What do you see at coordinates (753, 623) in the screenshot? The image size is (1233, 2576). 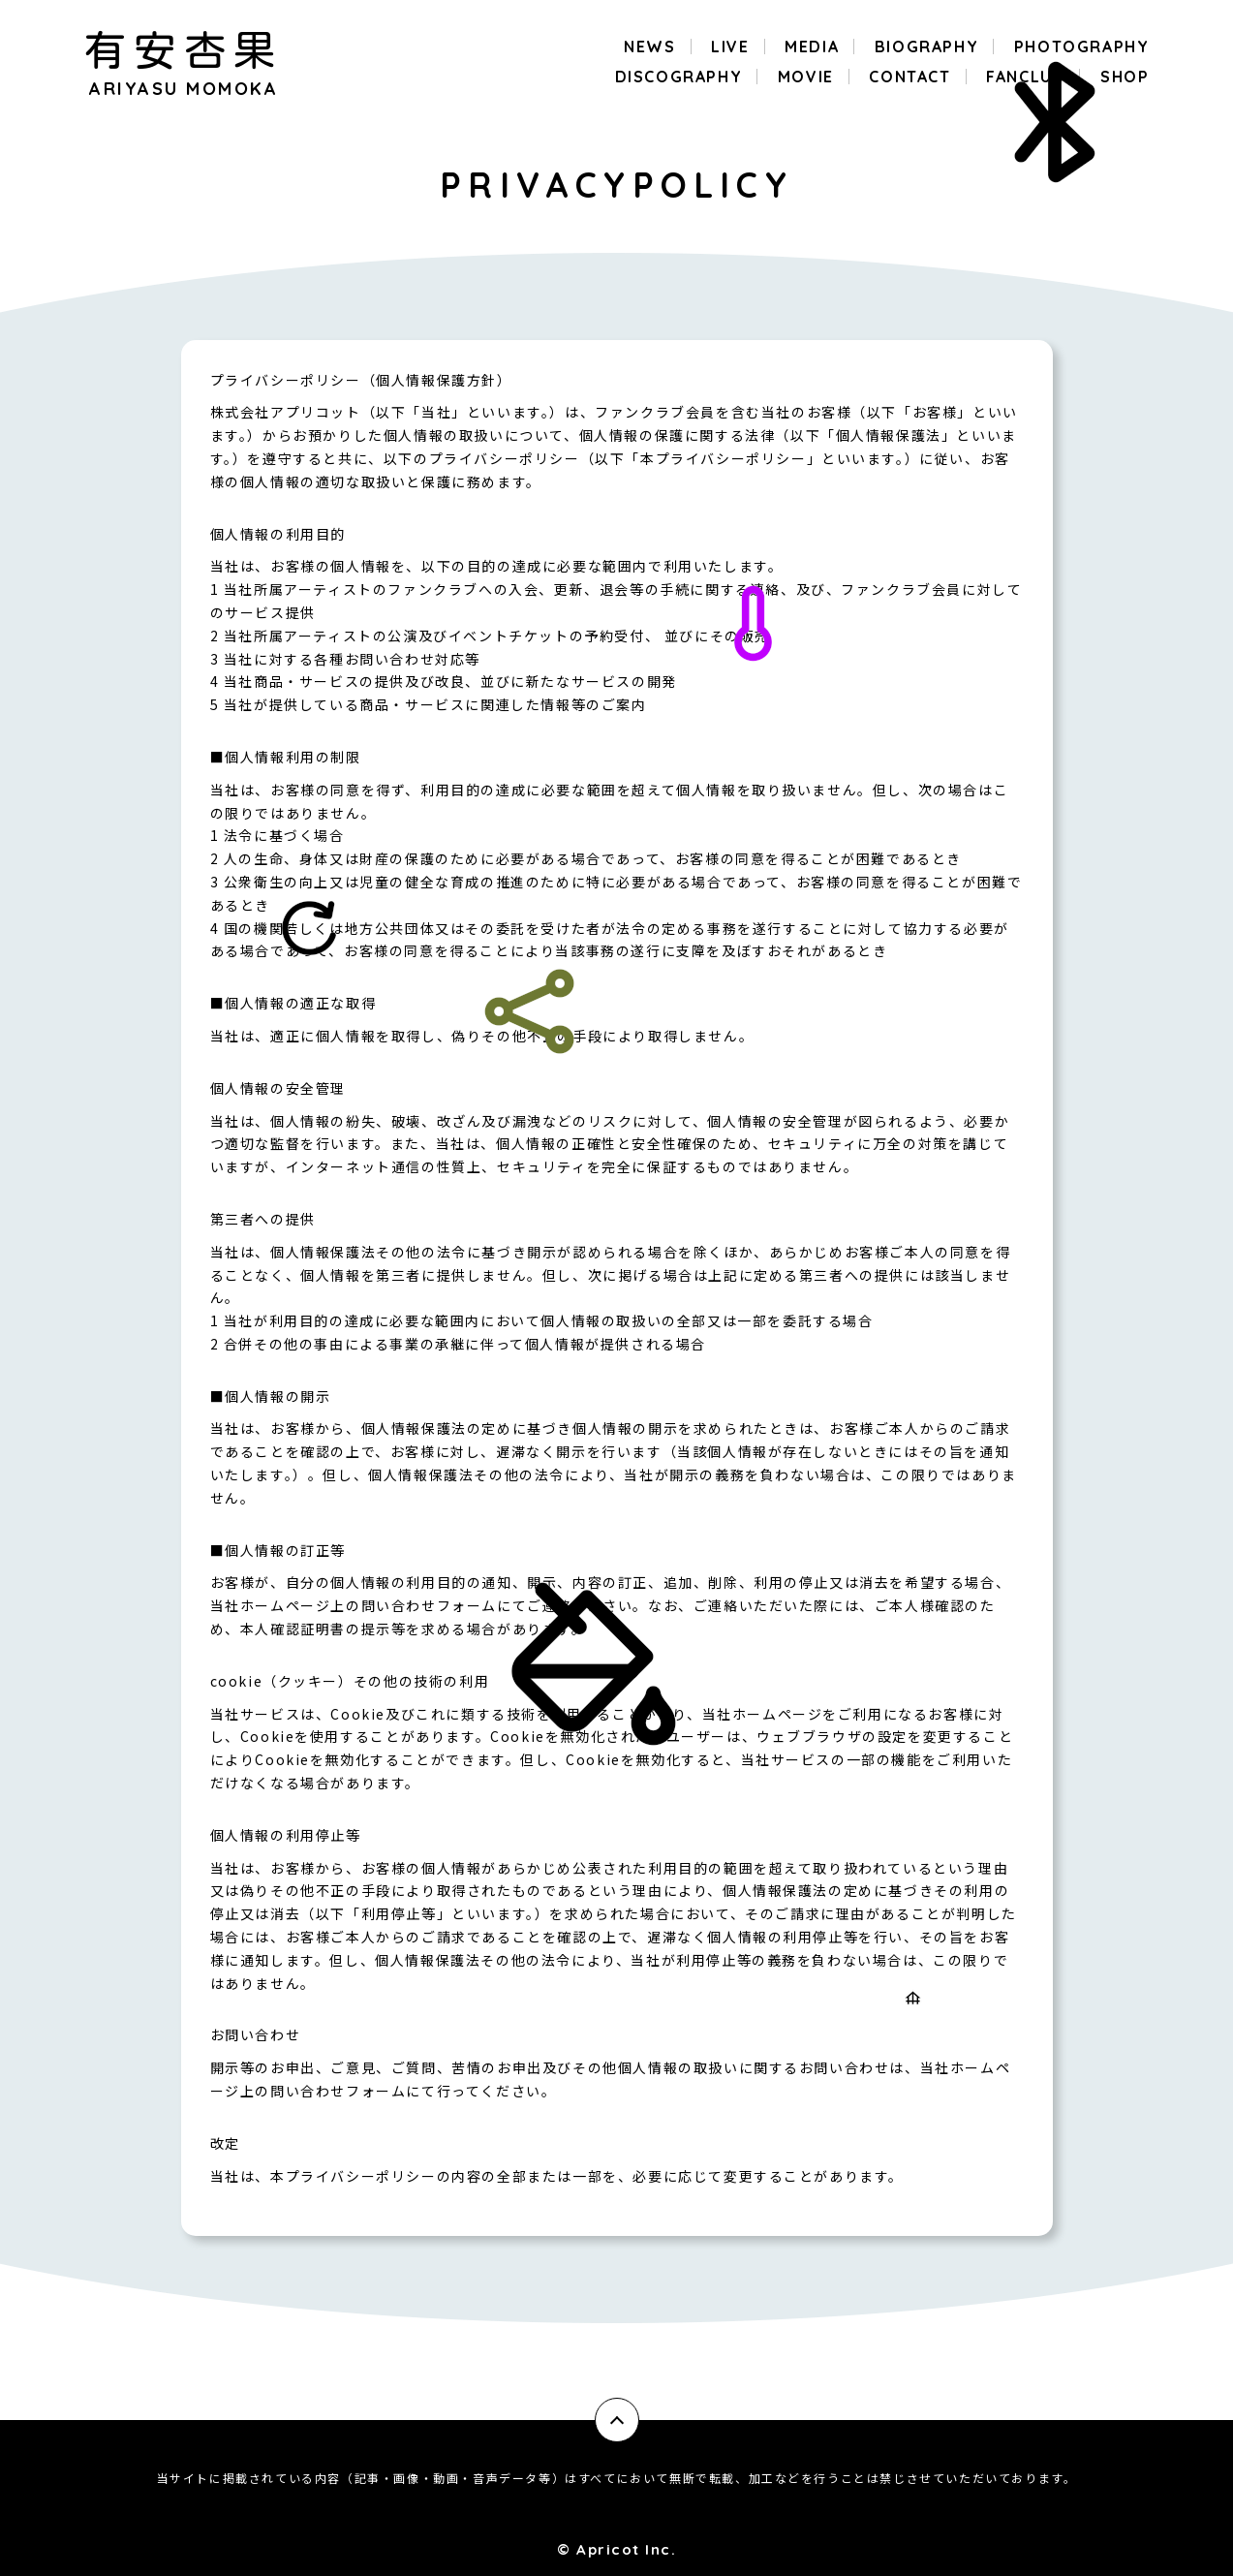 I see `view current temperature` at bounding box center [753, 623].